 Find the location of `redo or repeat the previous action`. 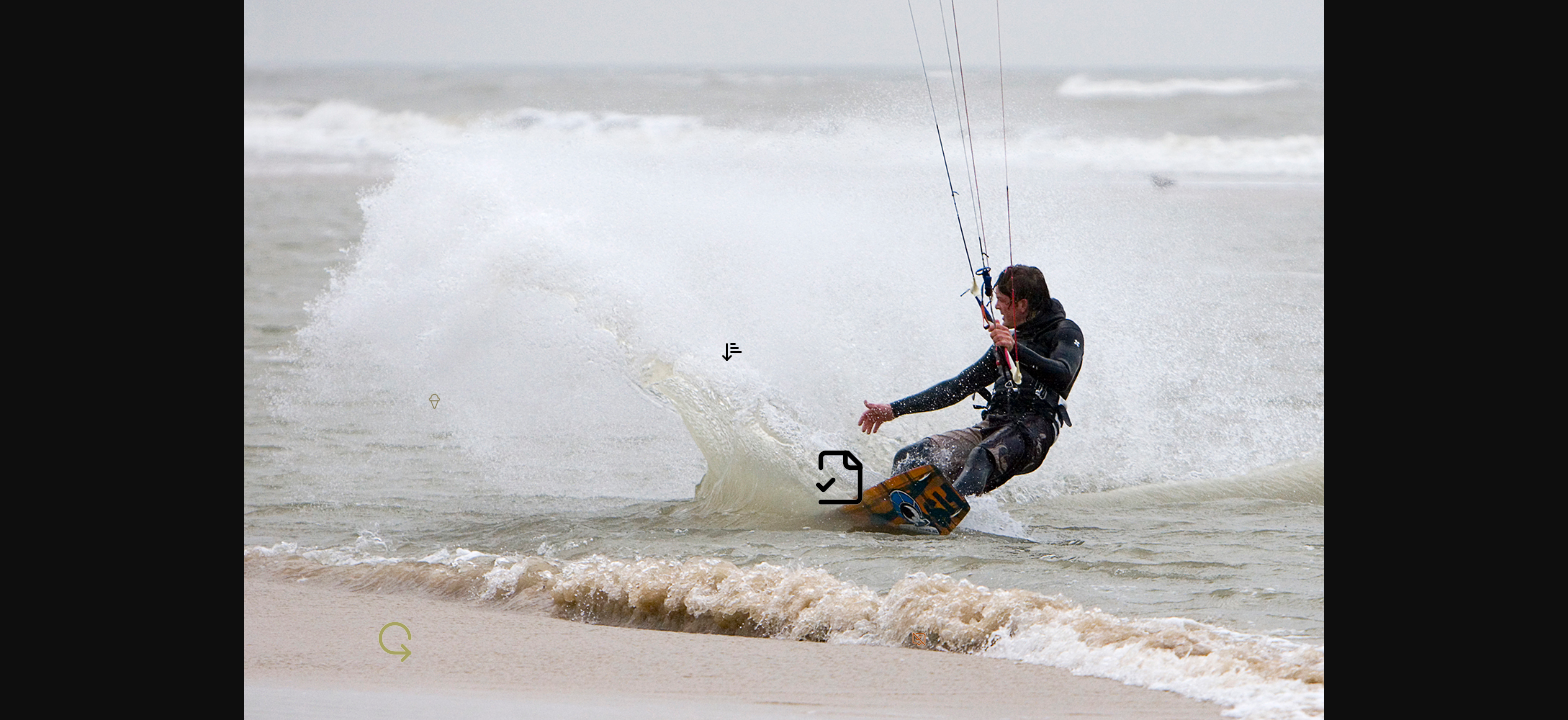

redo or repeat the previous action is located at coordinates (395, 642).